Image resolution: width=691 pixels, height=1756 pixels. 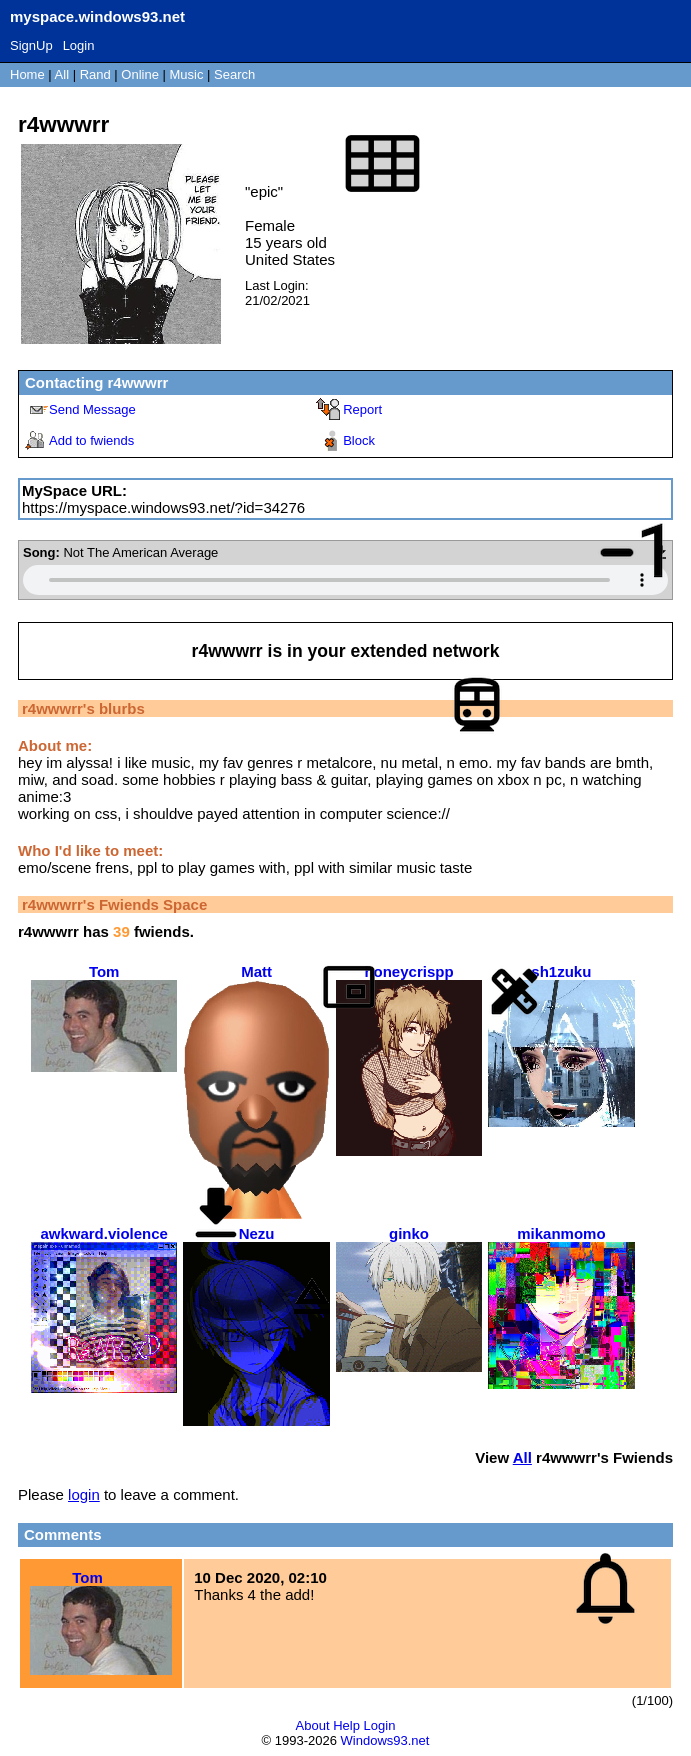 What do you see at coordinates (514, 991) in the screenshot?
I see `access design tools and services` at bounding box center [514, 991].